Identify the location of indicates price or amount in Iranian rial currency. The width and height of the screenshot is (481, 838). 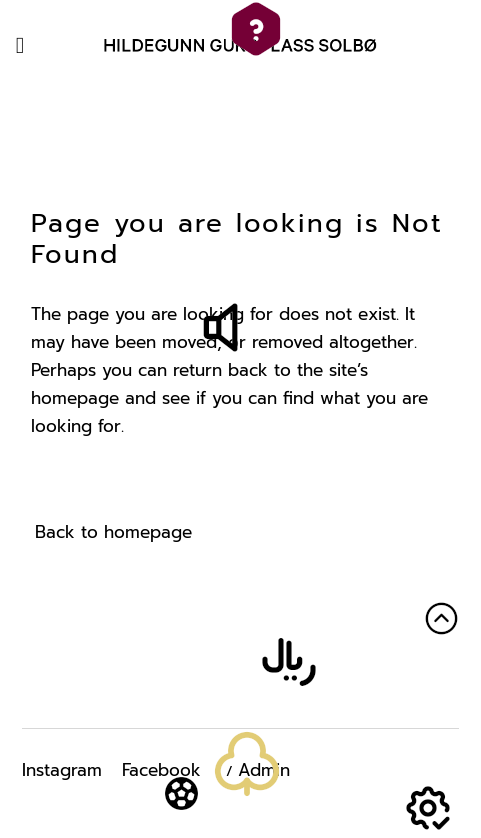
(289, 662).